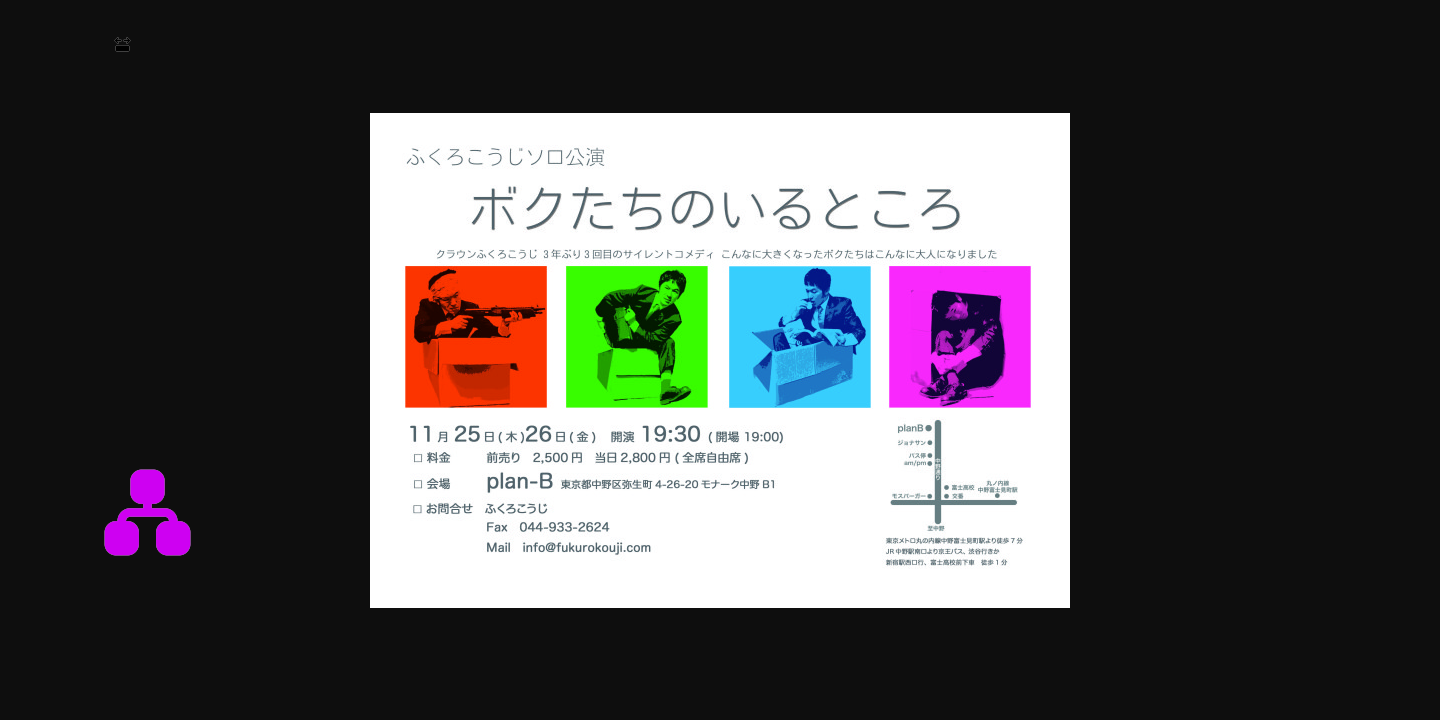  What do you see at coordinates (122, 44) in the screenshot?
I see `auto-fit content to container width` at bounding box center [122, 44].